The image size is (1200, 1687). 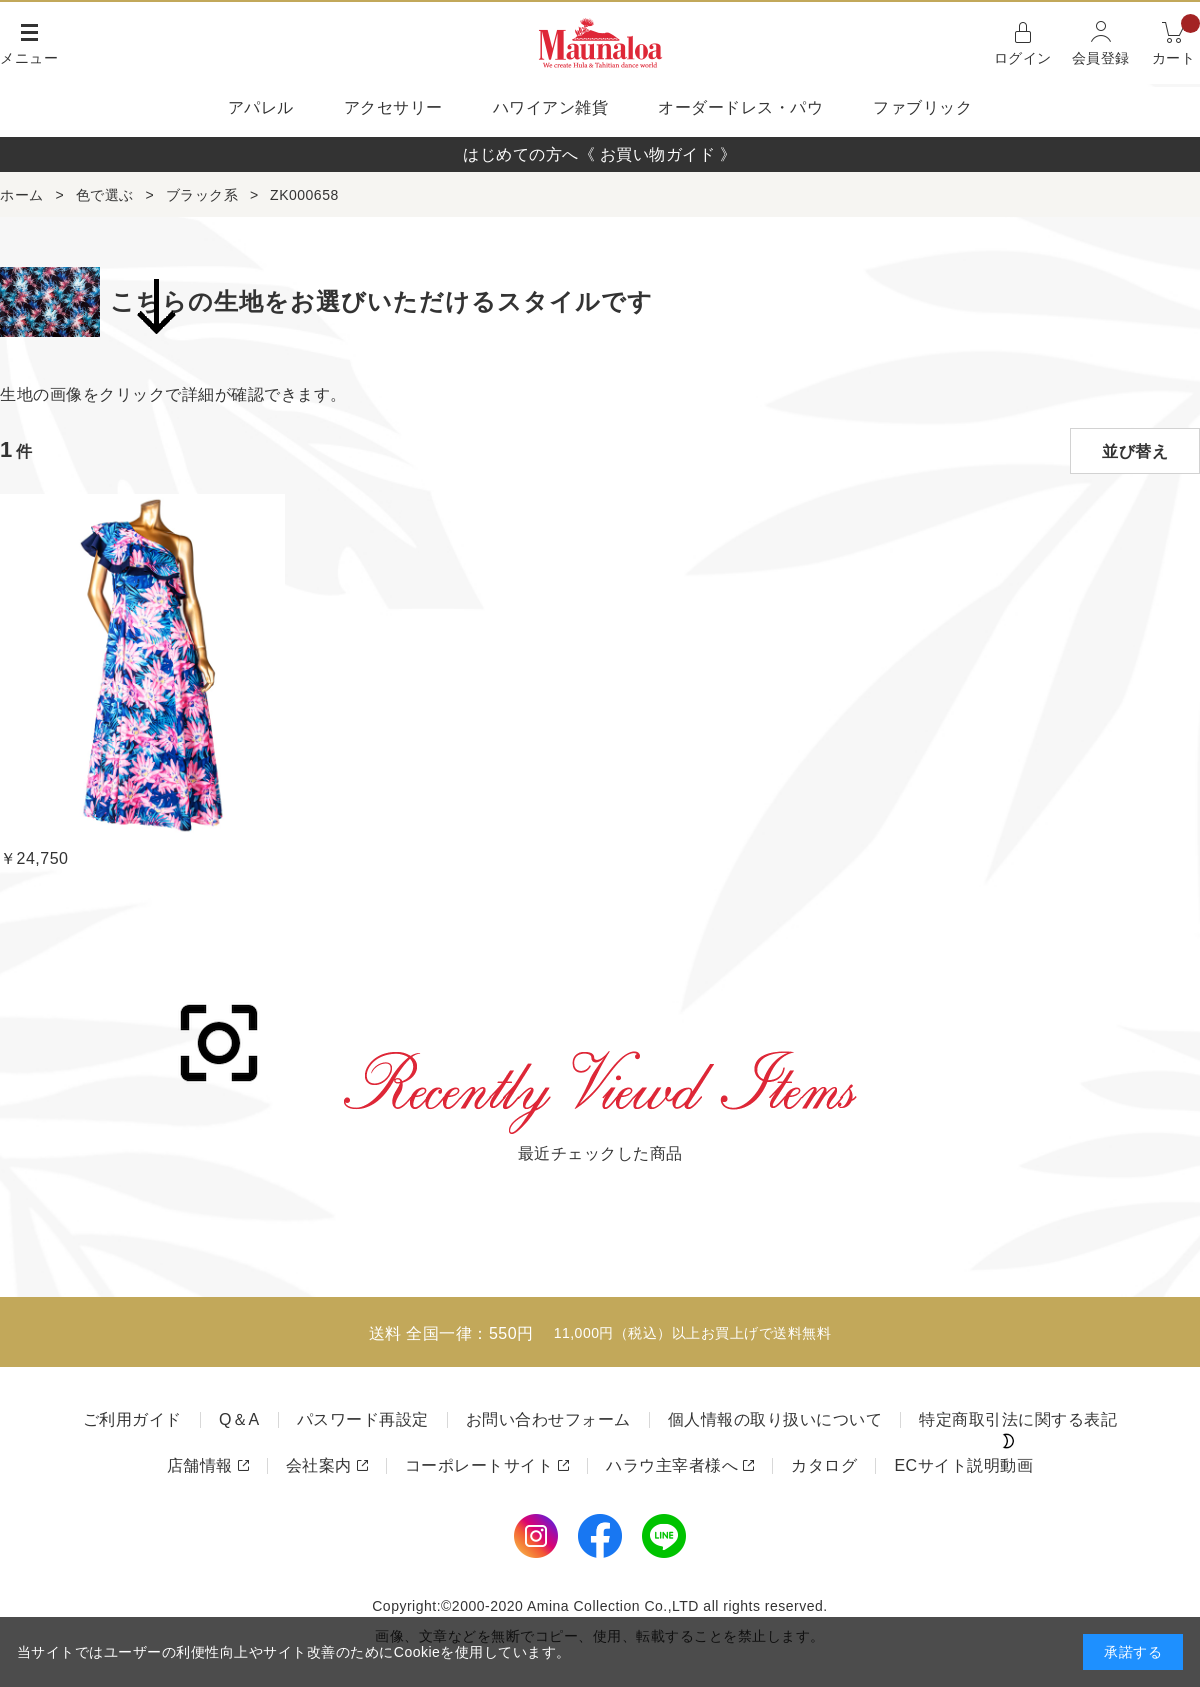 I want to click on navigate or scroll downward, so click(x=156, y=306).